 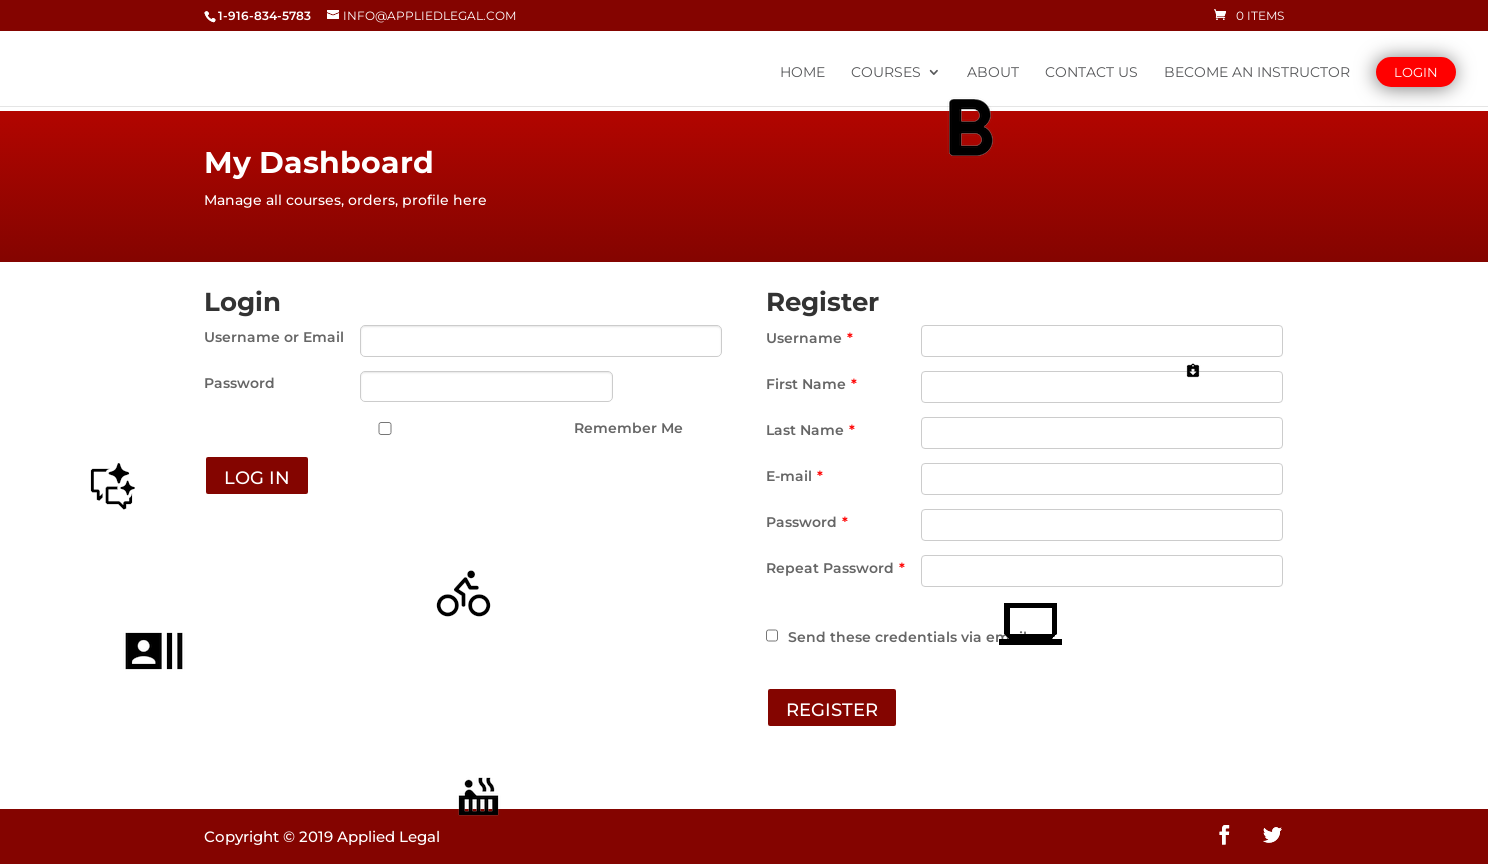 I want to click on download or receive an assignment, so click(x=1193, y=371).